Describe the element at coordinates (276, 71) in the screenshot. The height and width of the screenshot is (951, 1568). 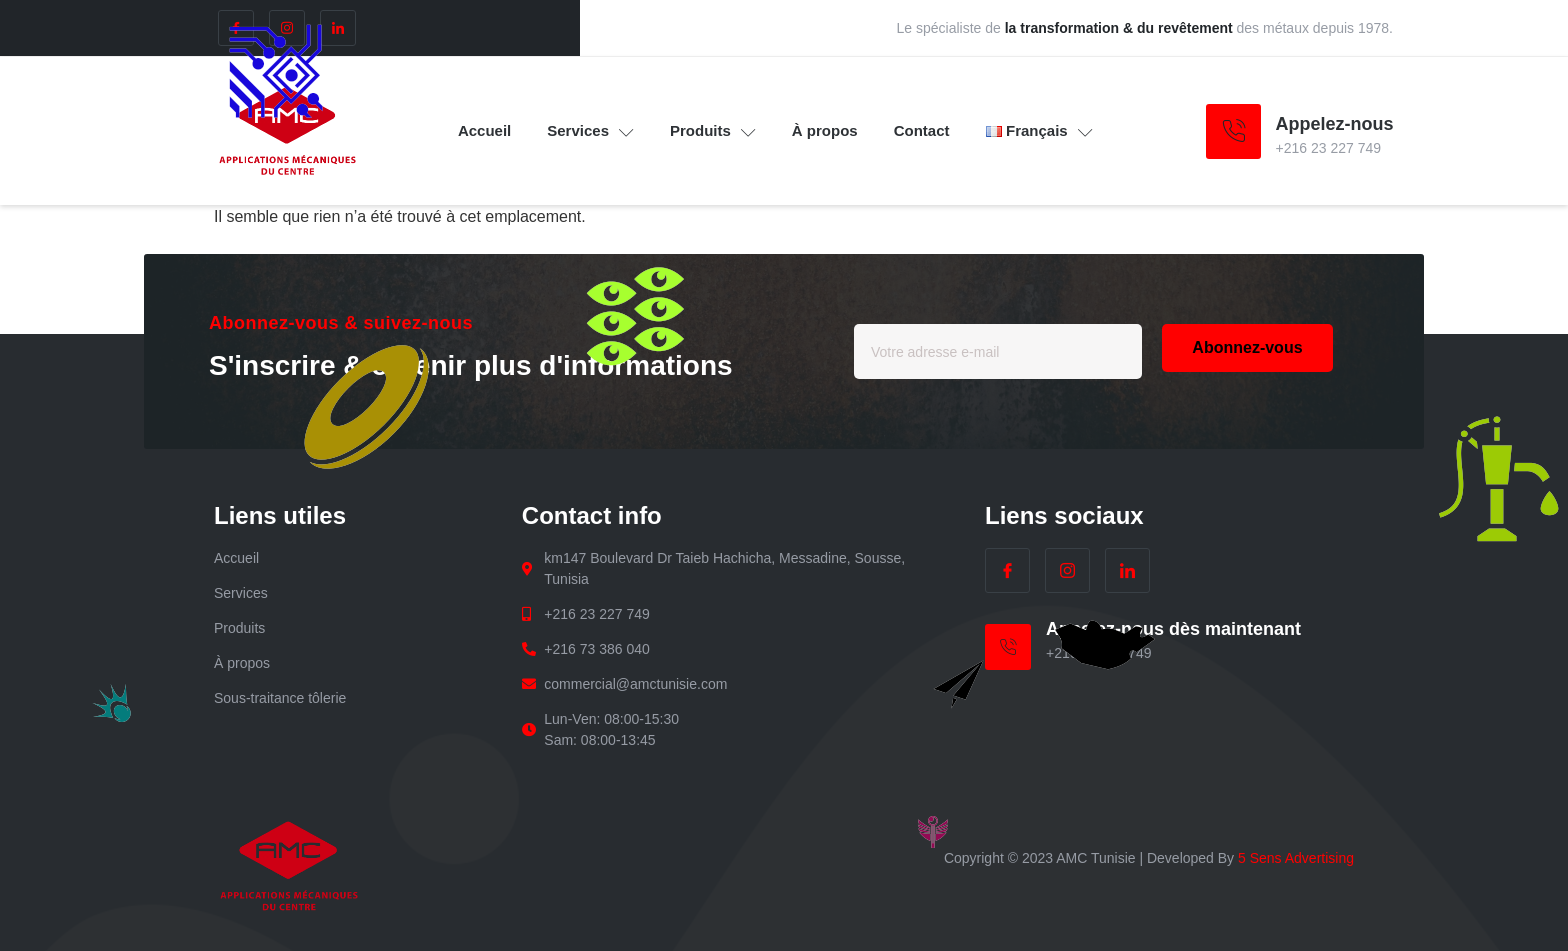
I see `access hardware or system settings` at that location.